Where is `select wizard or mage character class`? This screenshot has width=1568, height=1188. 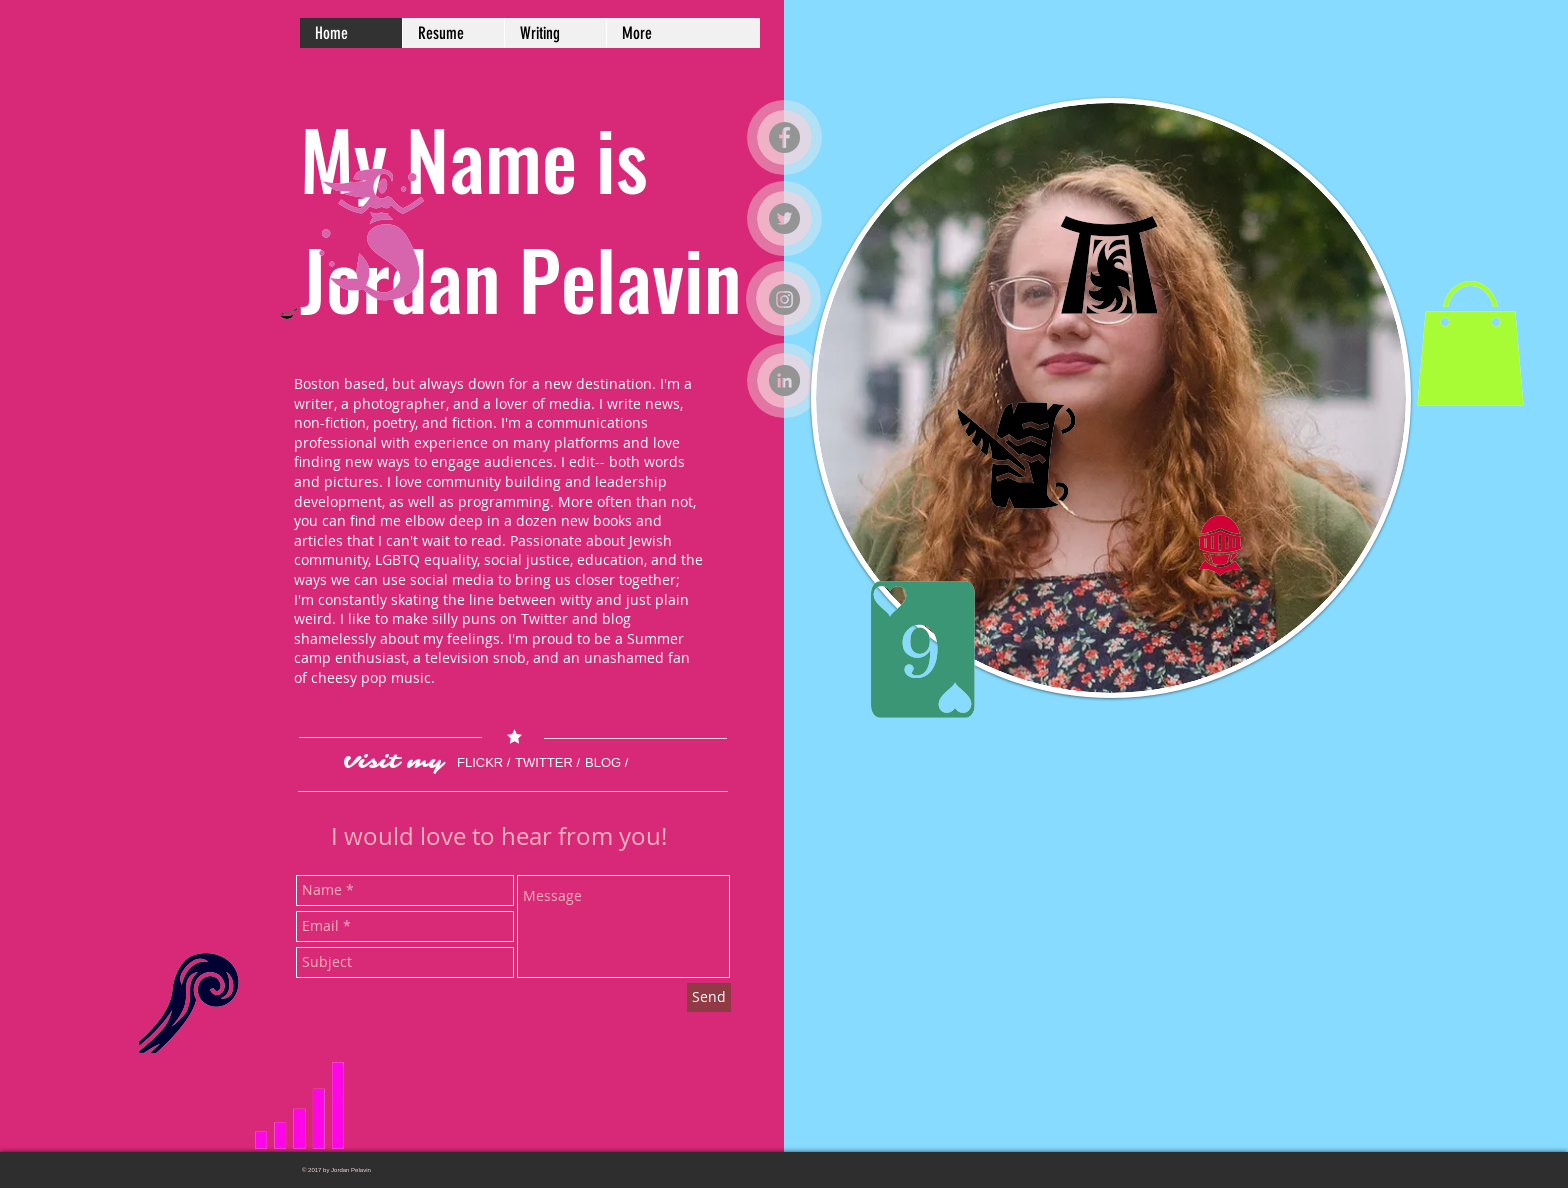 select wizard or mage character class is located at coordinates (189, 1003).